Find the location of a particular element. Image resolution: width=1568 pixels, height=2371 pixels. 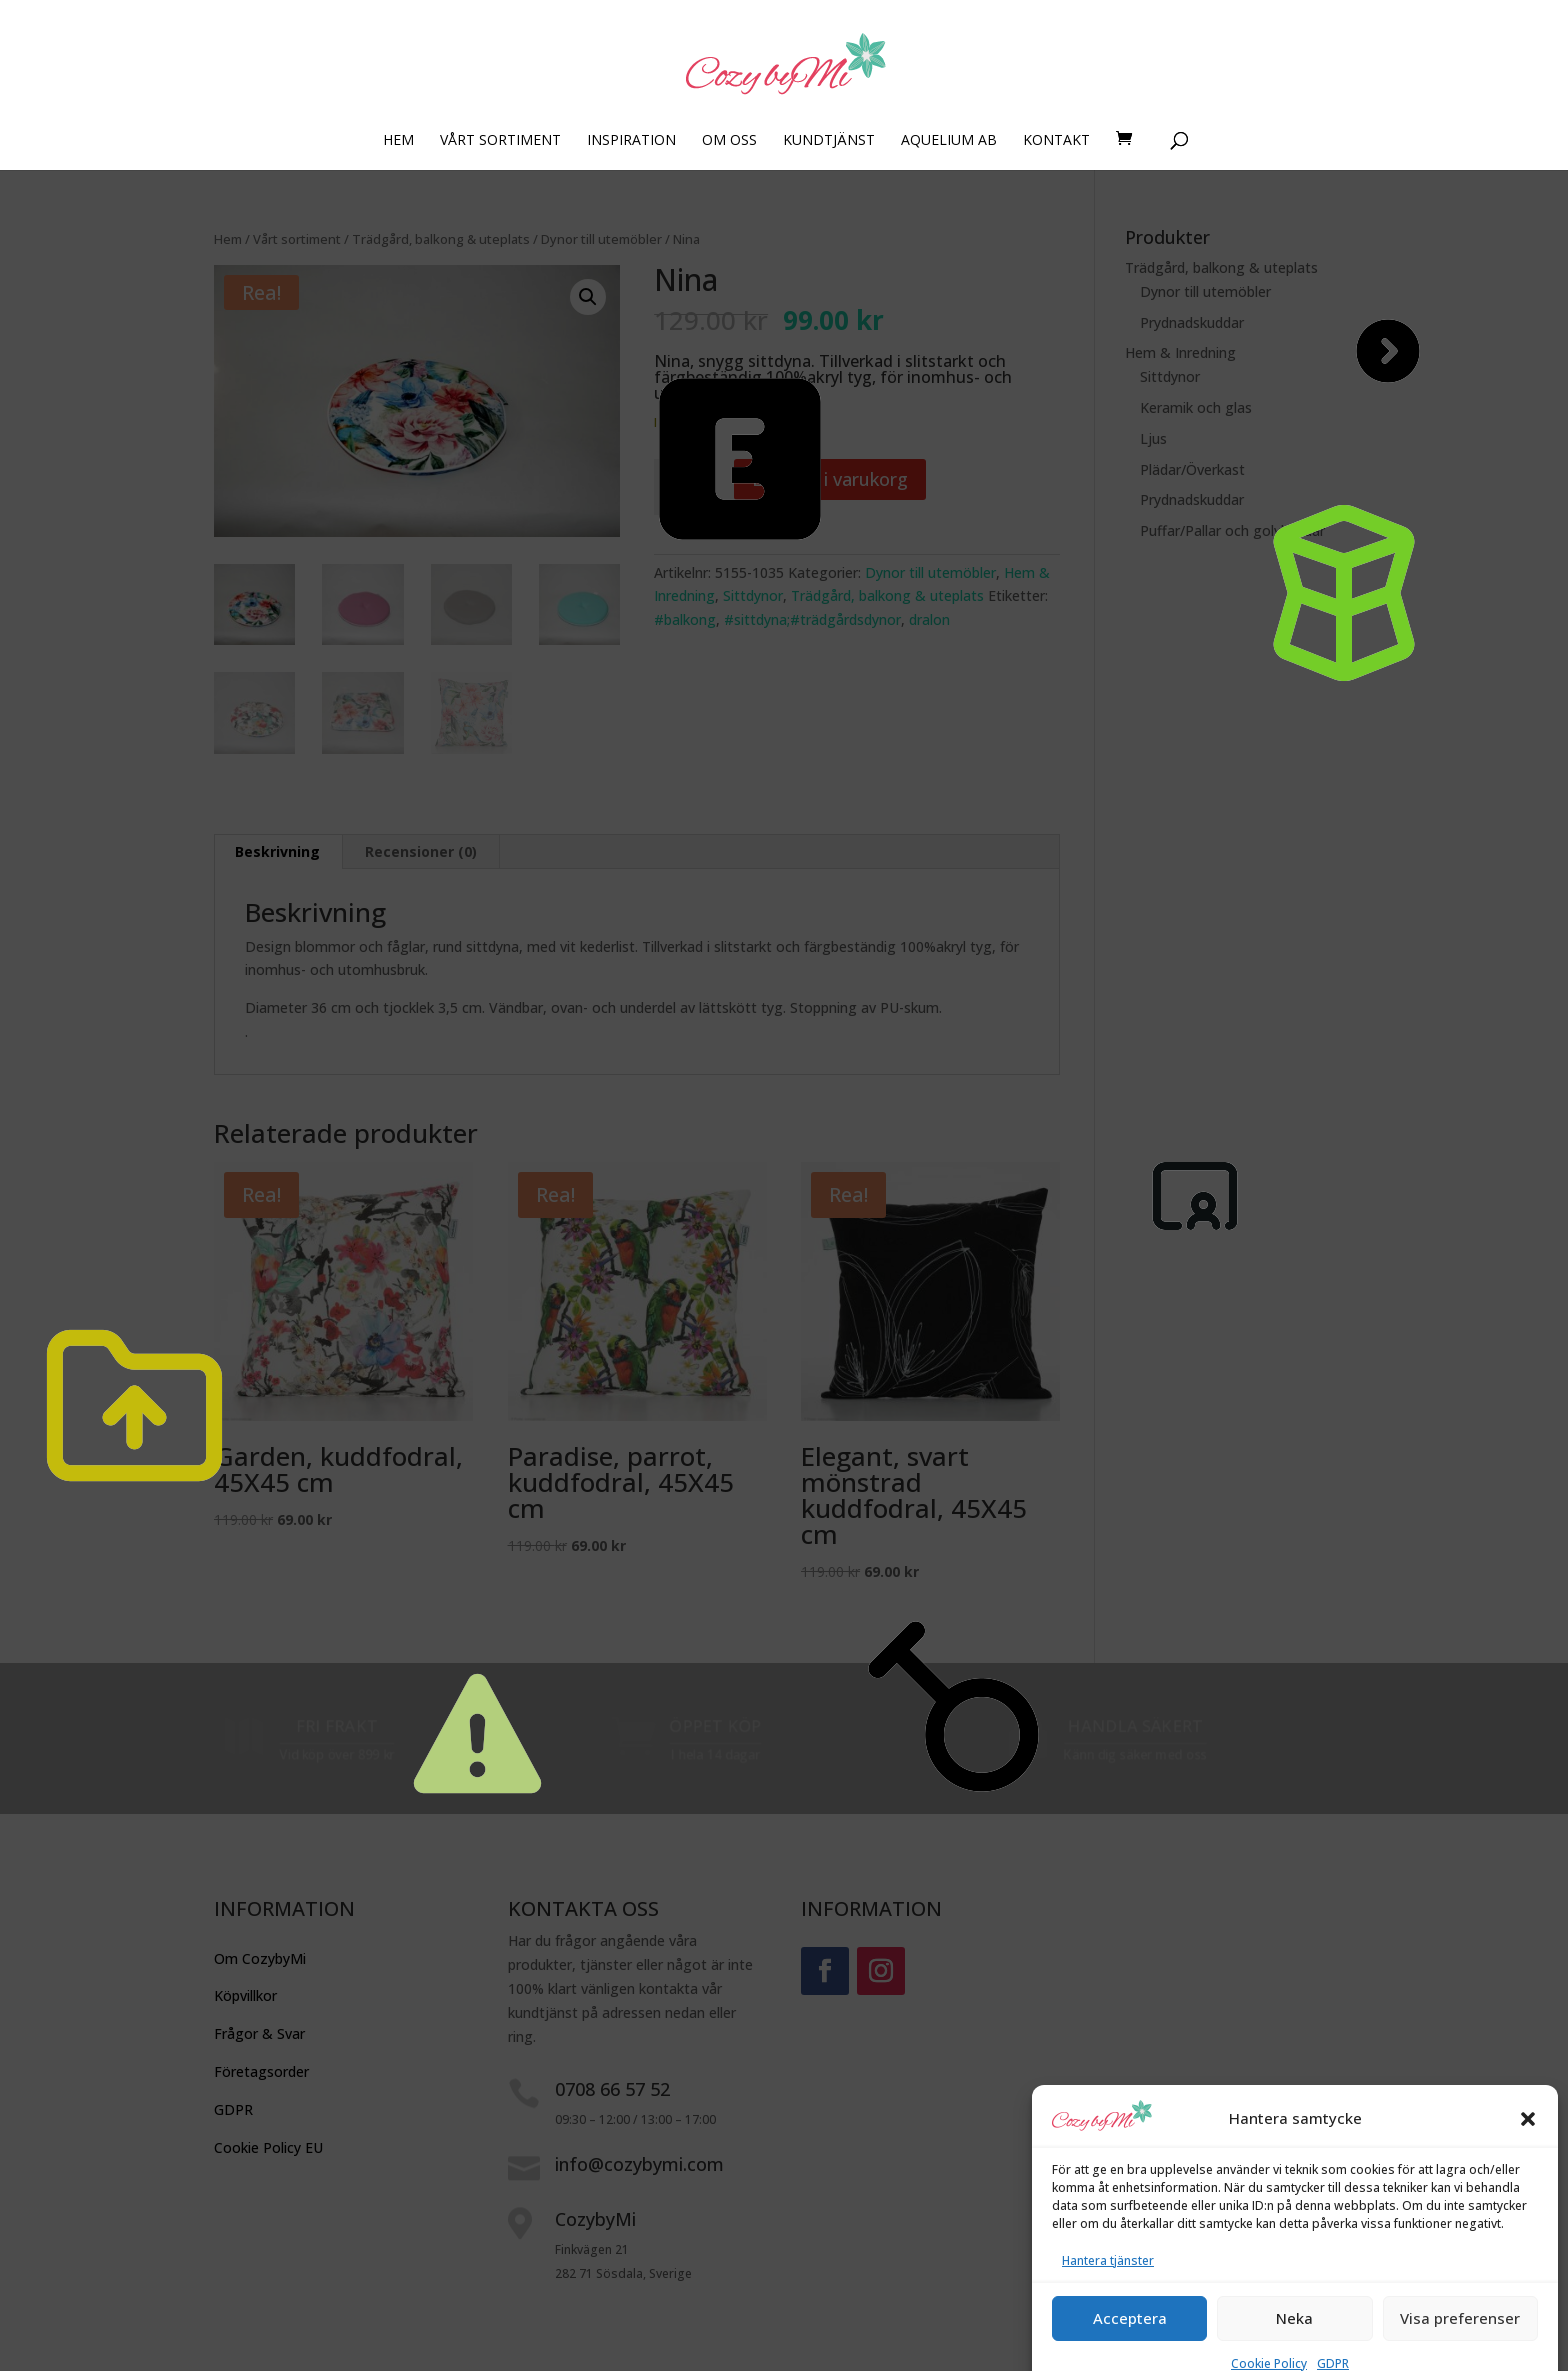

access teaching or presentation tools is located at coordinates (1195, 1196).